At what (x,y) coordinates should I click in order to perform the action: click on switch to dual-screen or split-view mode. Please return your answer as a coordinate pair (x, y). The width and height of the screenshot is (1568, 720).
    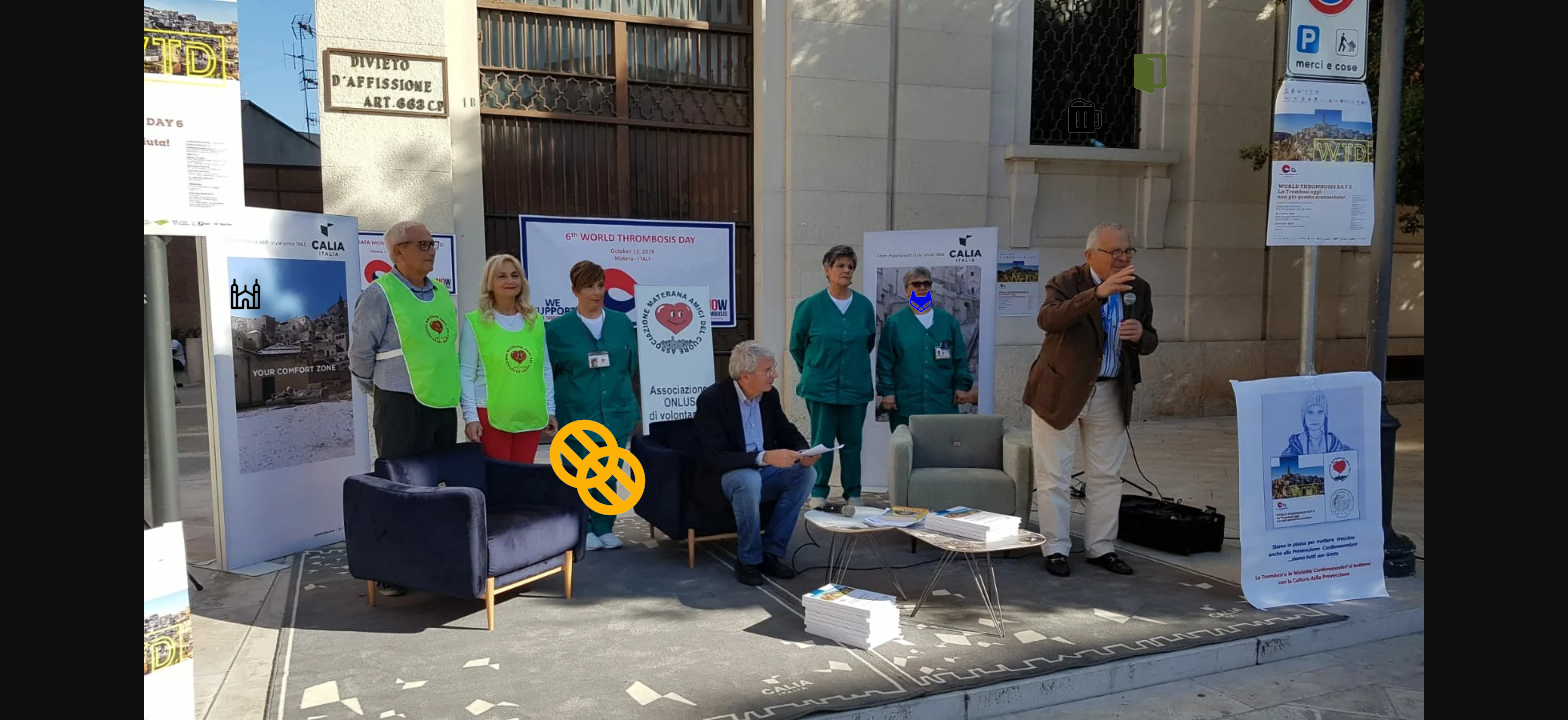
    Looking at the image, I should click on (1150, 72).